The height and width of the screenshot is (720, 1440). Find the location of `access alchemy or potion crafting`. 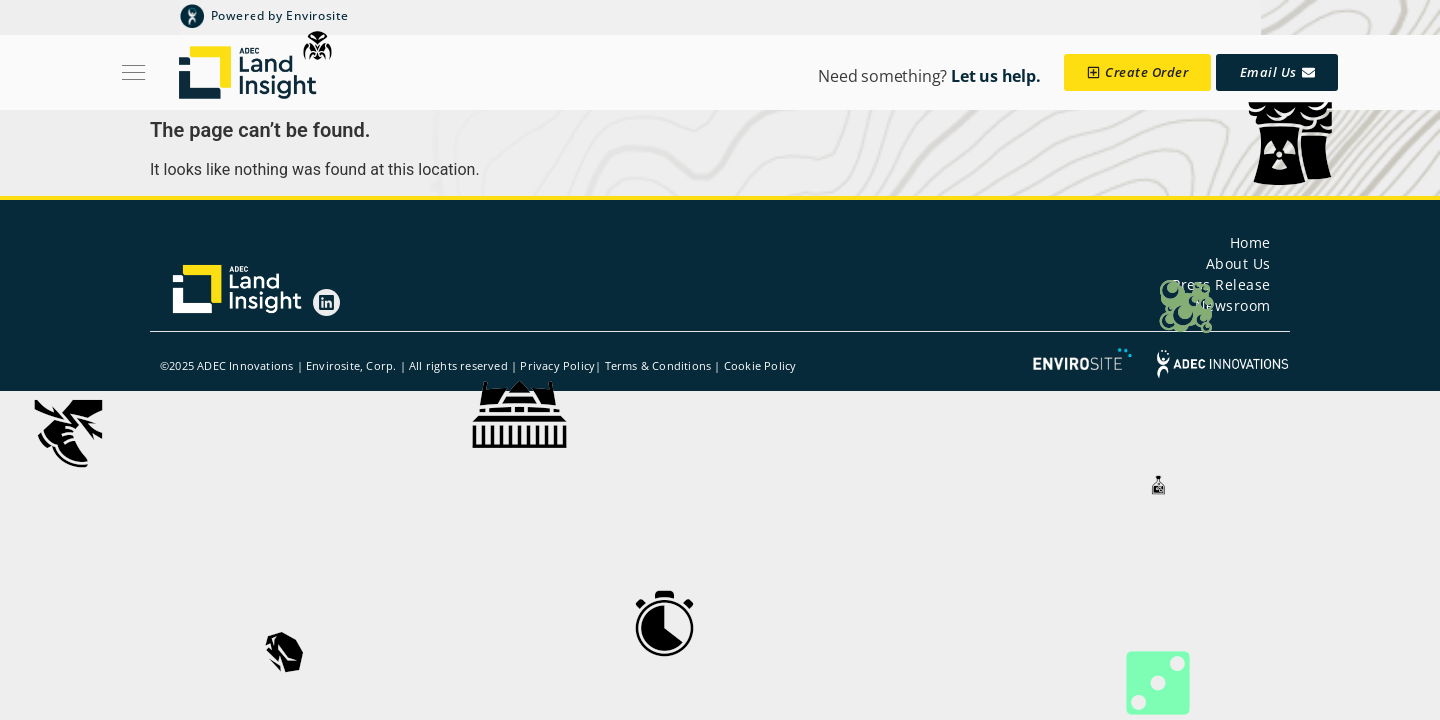

access alchemy or potion crafting is located at coordinates (1159, 485).